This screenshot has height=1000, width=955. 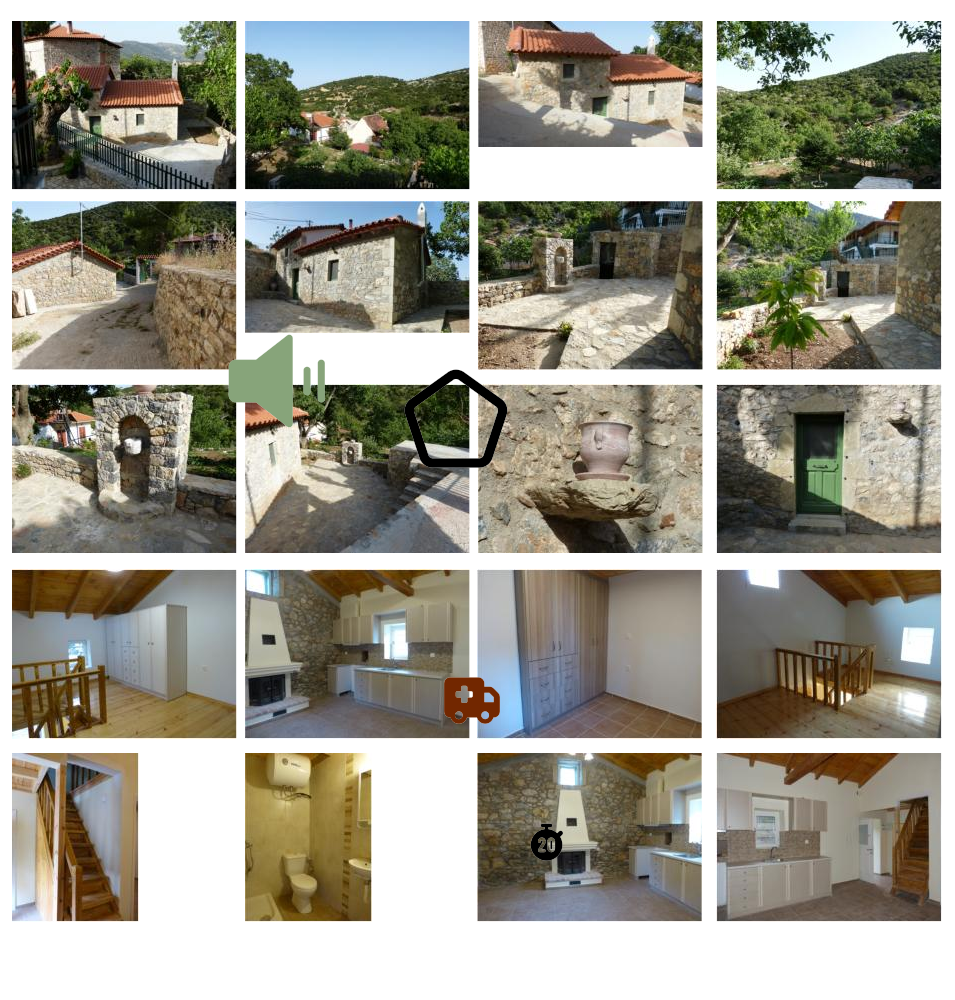 What do you see at coordinates (546, 842) in the screenshot?
I see `set a 20-second timer` at bounding box center [546, 842].